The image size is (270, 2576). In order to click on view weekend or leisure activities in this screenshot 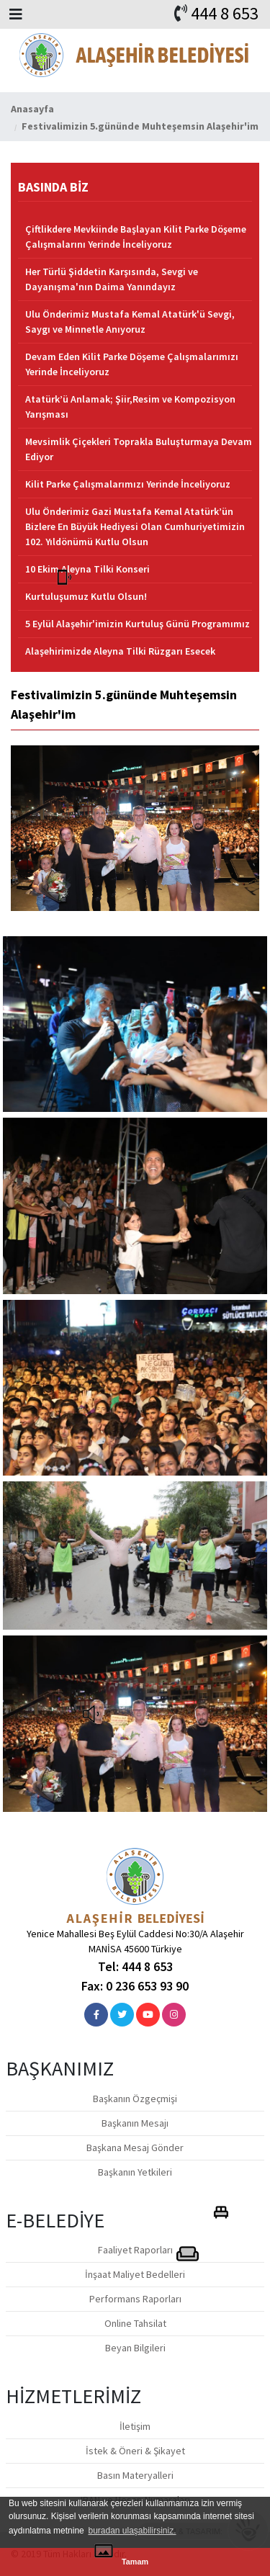, I will do `click(187, 2253)`.